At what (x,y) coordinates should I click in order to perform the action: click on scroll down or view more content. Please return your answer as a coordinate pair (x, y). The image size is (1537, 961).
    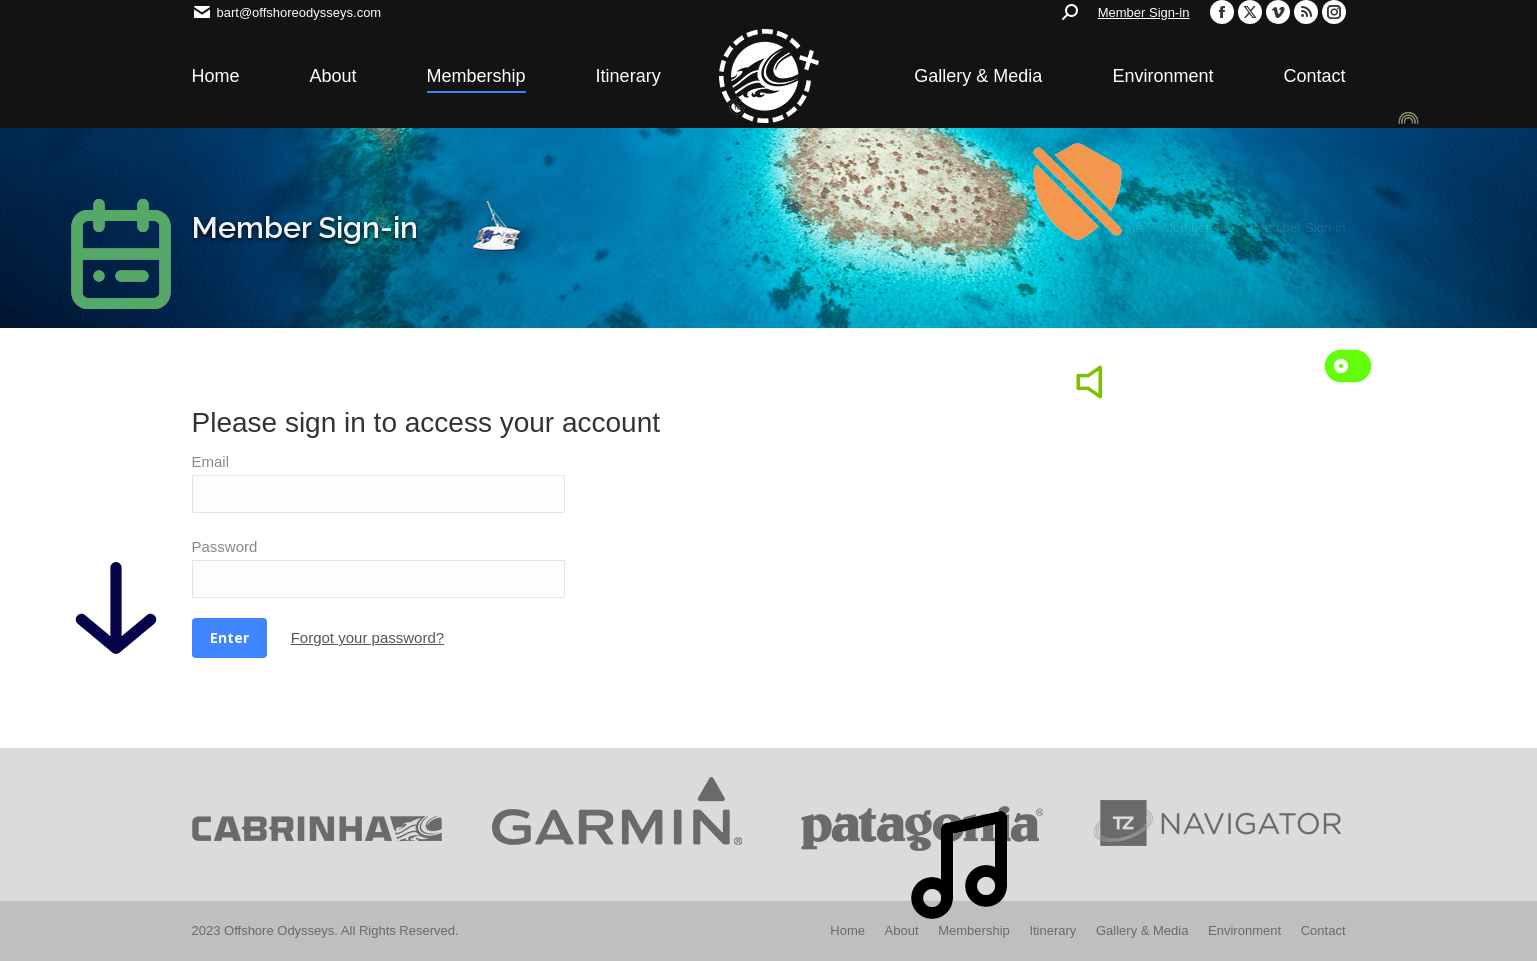
    Looking at the image, I should click on (116, 608).